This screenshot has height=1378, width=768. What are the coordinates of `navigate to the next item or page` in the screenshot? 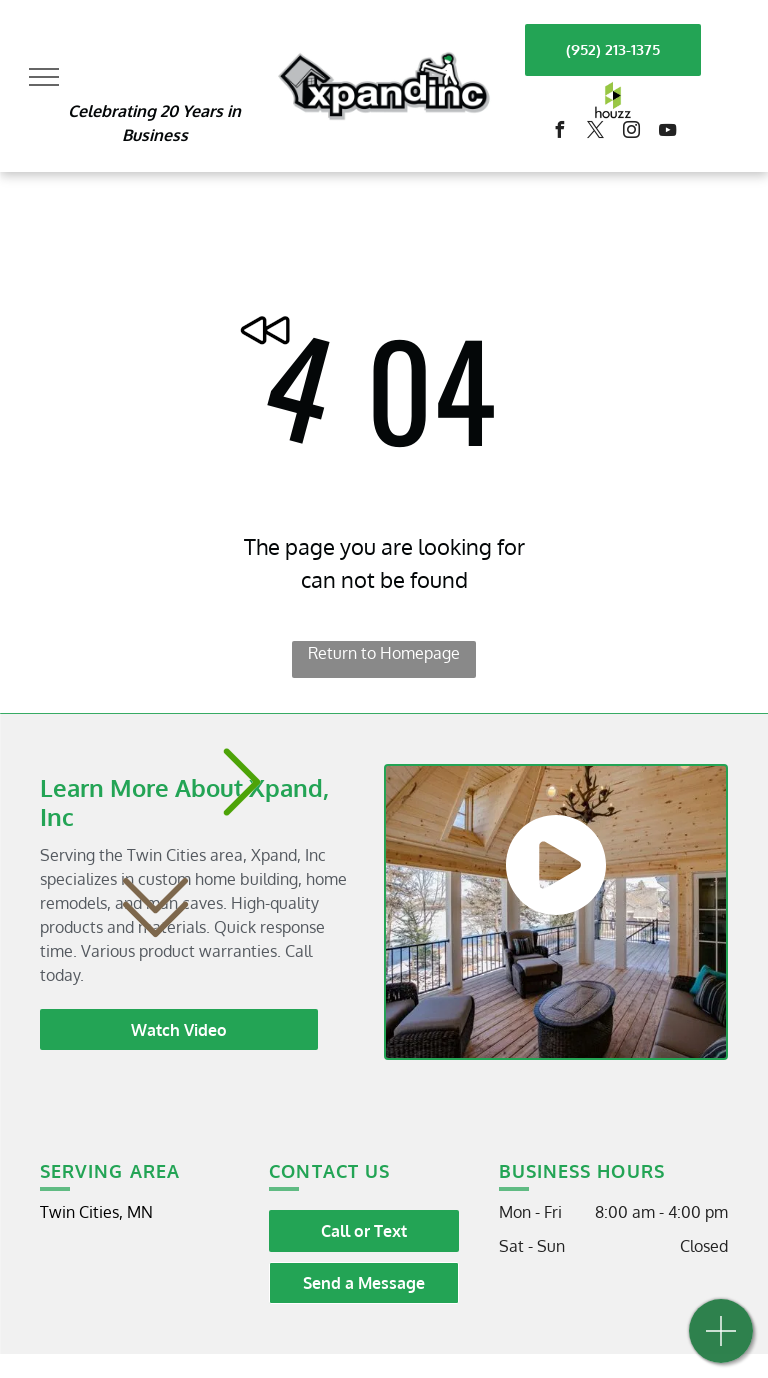 It's located at (242, 782).